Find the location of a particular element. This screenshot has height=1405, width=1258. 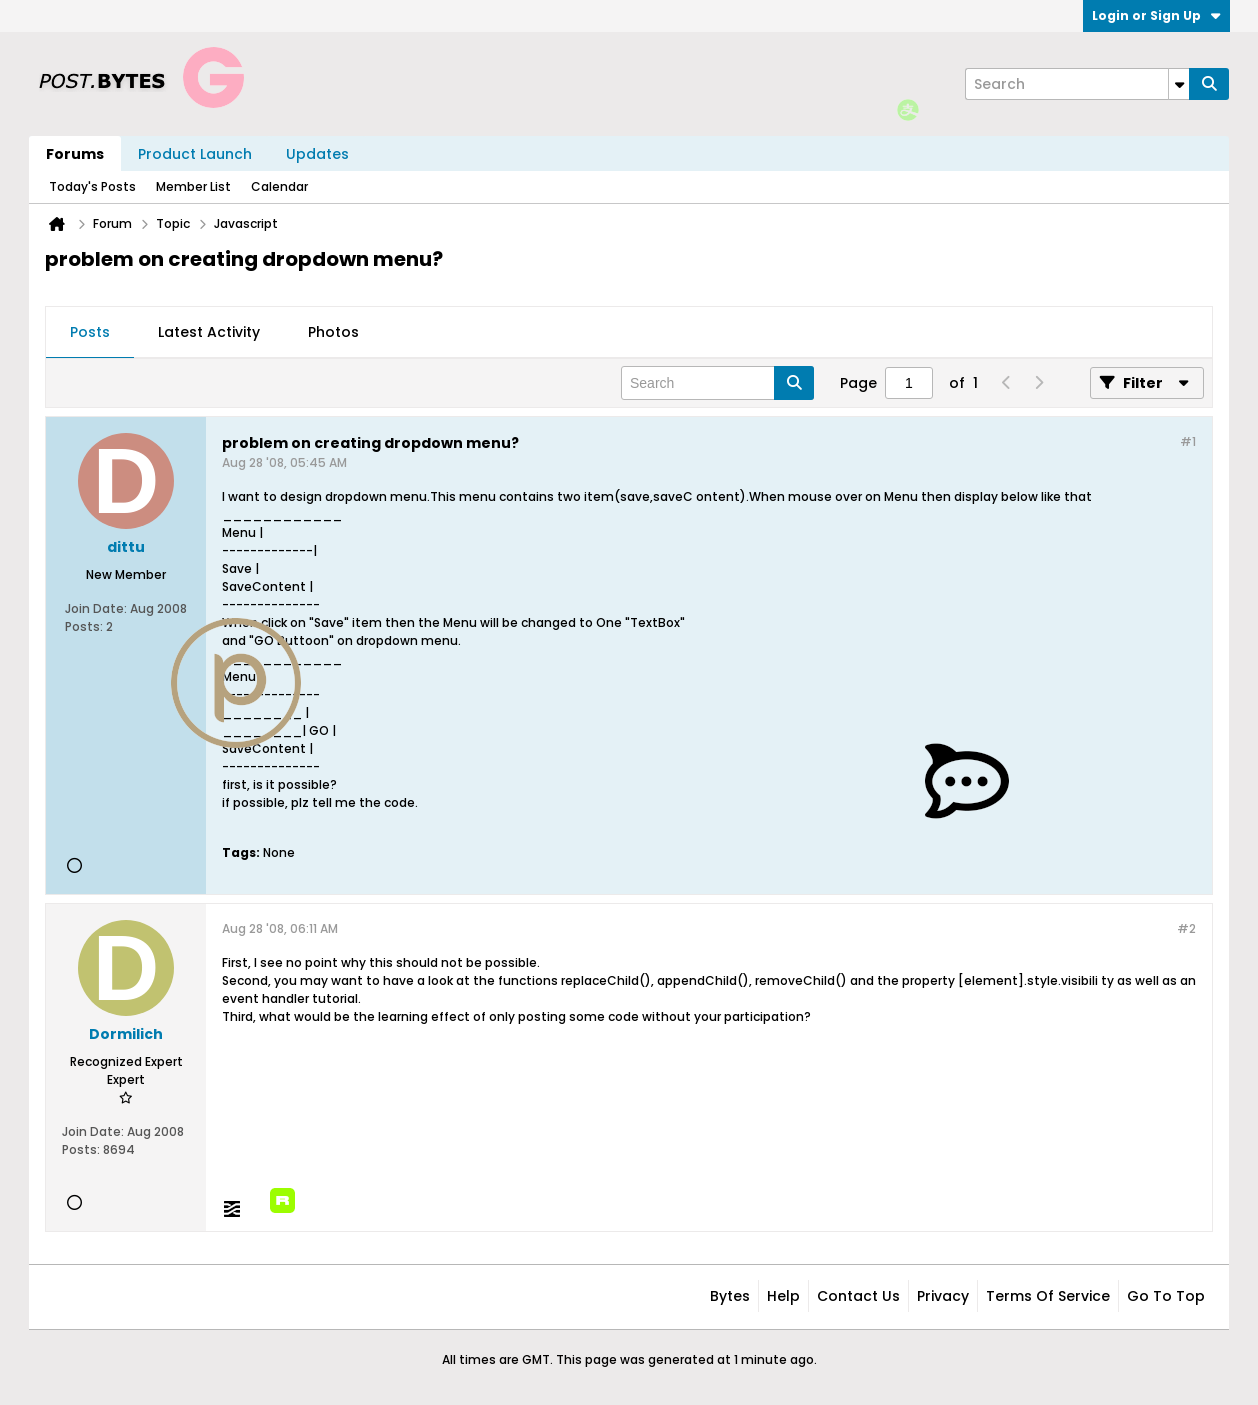

pay with alipay is located at coordinates (908, 110).